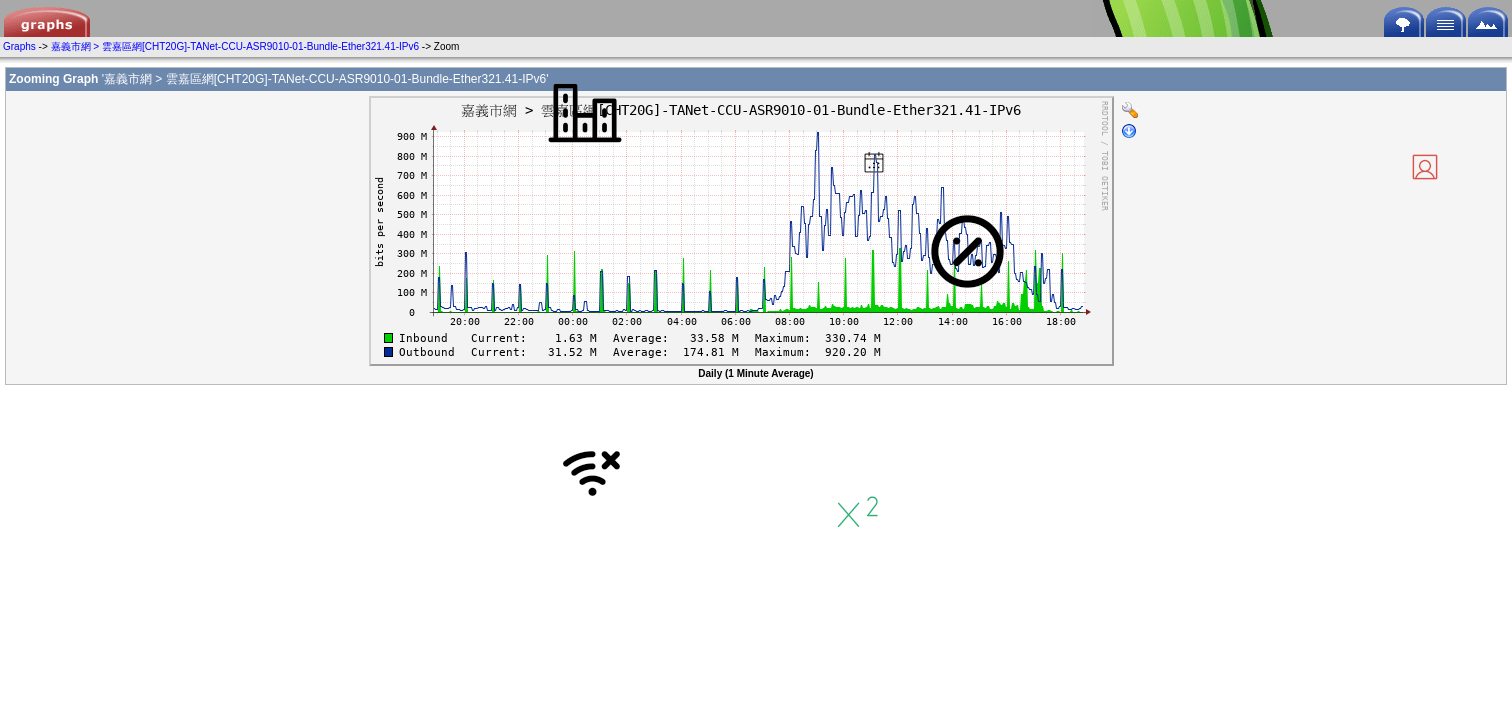 The height and width of the screenshot is (720, 1512). Describe the element at coordinates (592, 472) in the screenshot. I see `no wifi connection available` at that location.